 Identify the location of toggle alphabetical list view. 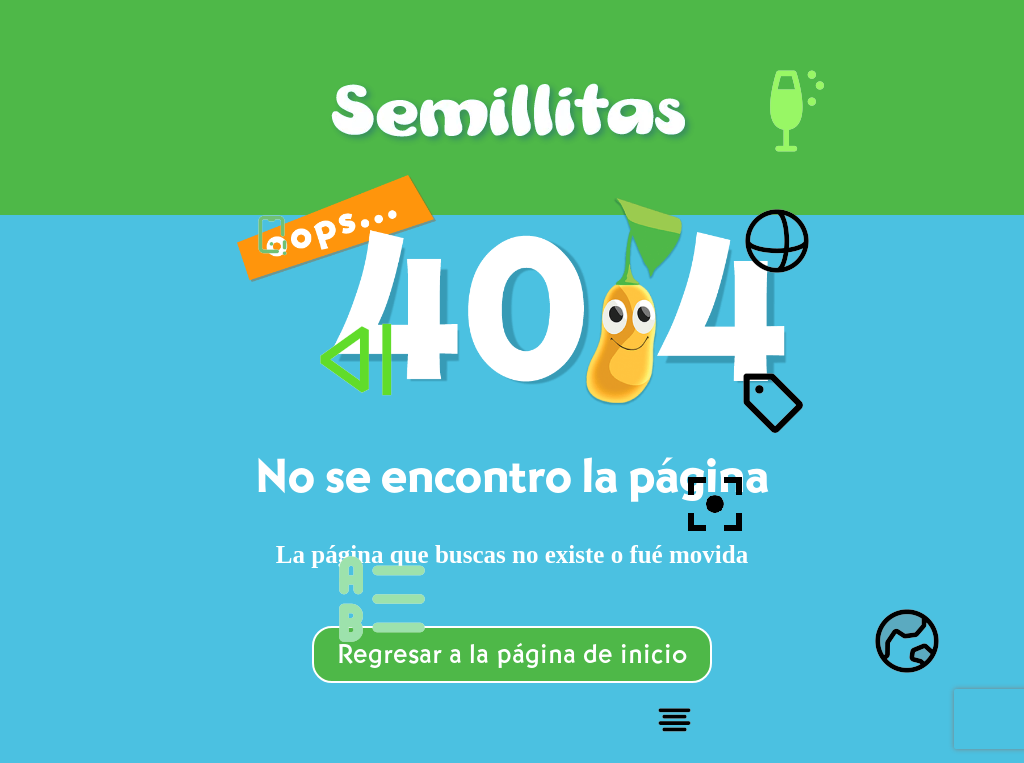
(382, 599).